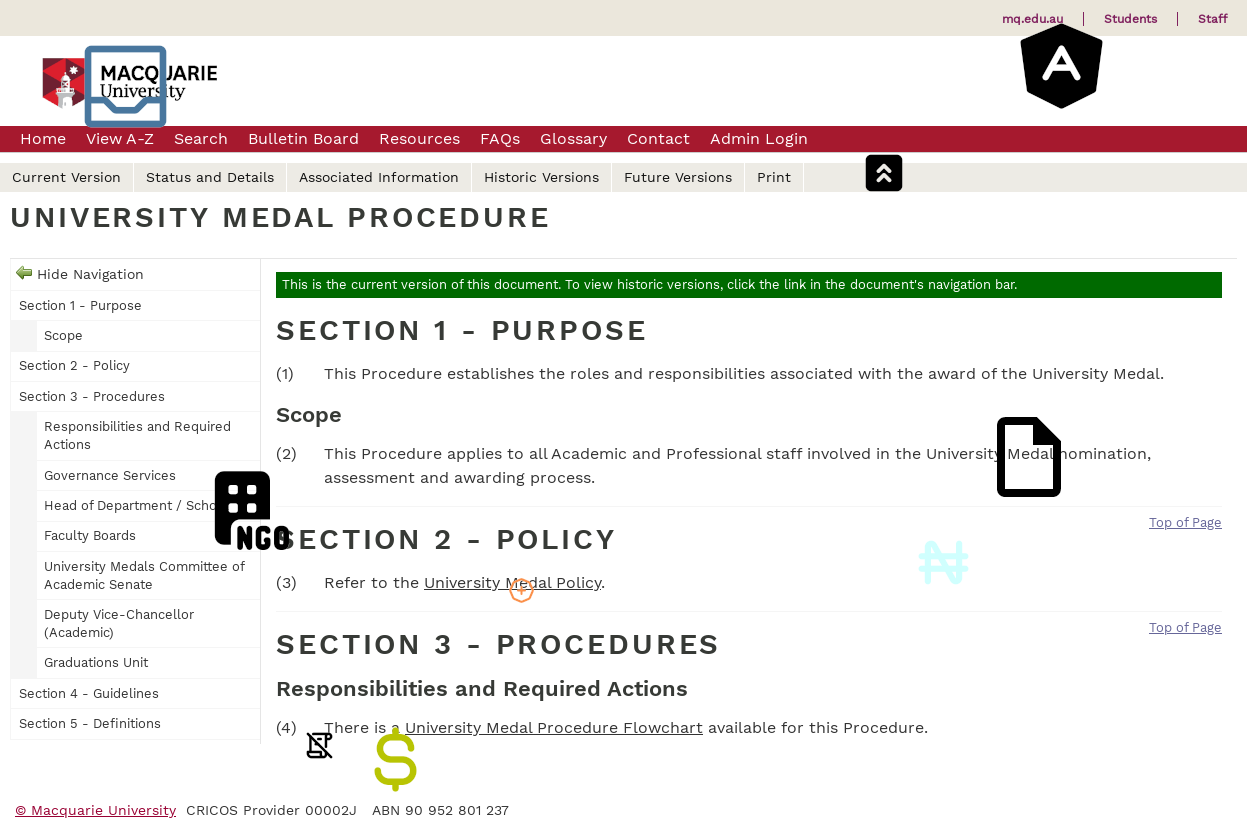 The width and height of the screenshot is (1247, 837). What do you see at coordinates (943, 562) in the screenshot?
I see `indicates Nigerian naira currency` at bounding box center [943, 562].